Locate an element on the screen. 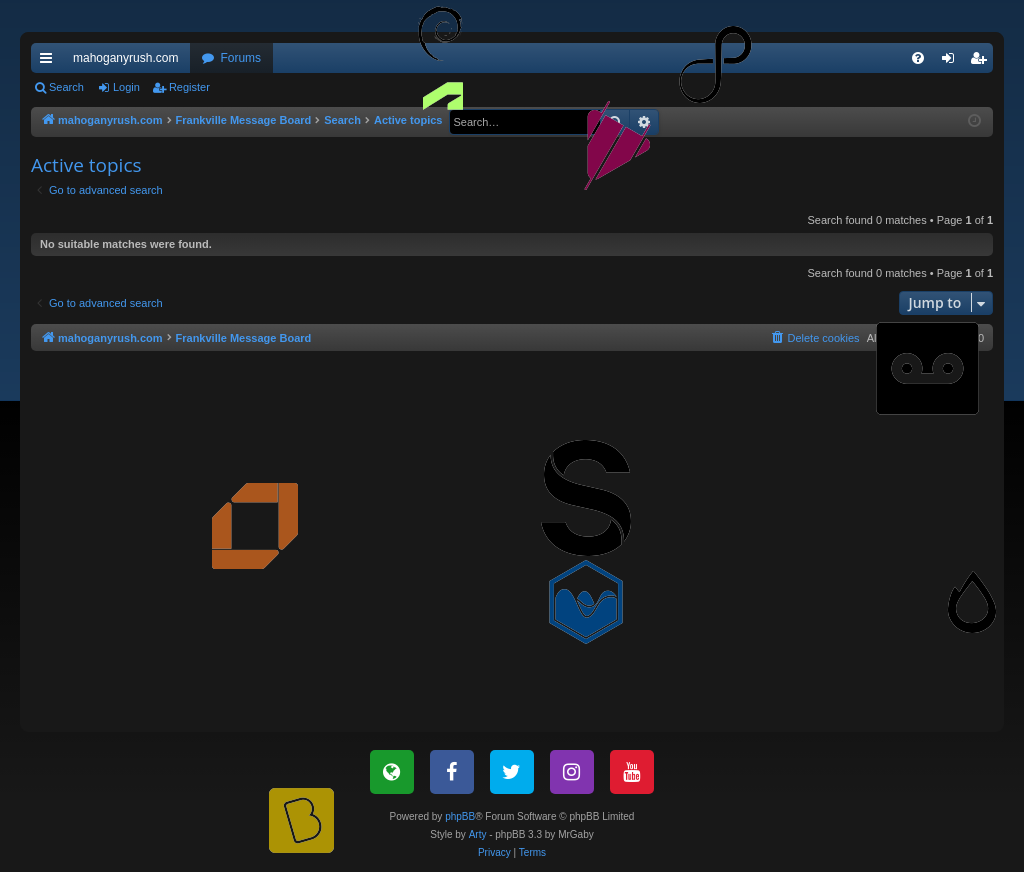  open the trillertv streaming app is located at coordinates (617, 145).